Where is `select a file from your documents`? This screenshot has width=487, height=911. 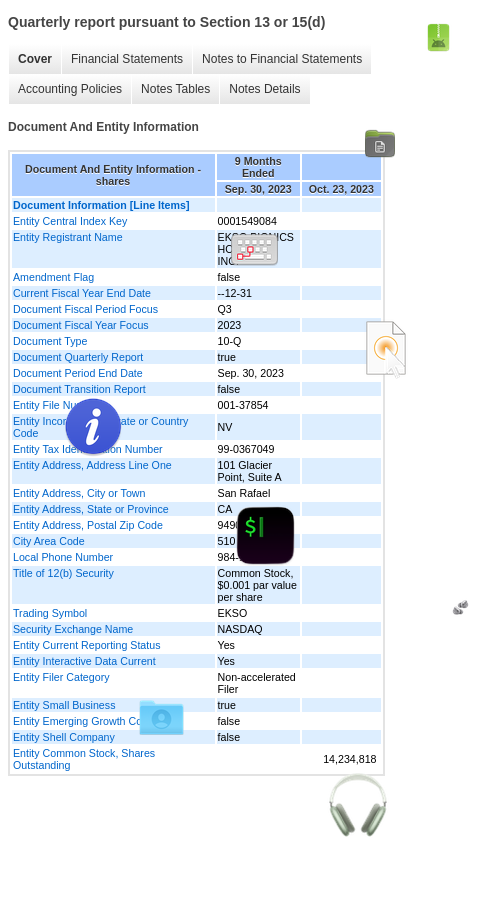 select a file from your documents is located at coordinates (386, 348).